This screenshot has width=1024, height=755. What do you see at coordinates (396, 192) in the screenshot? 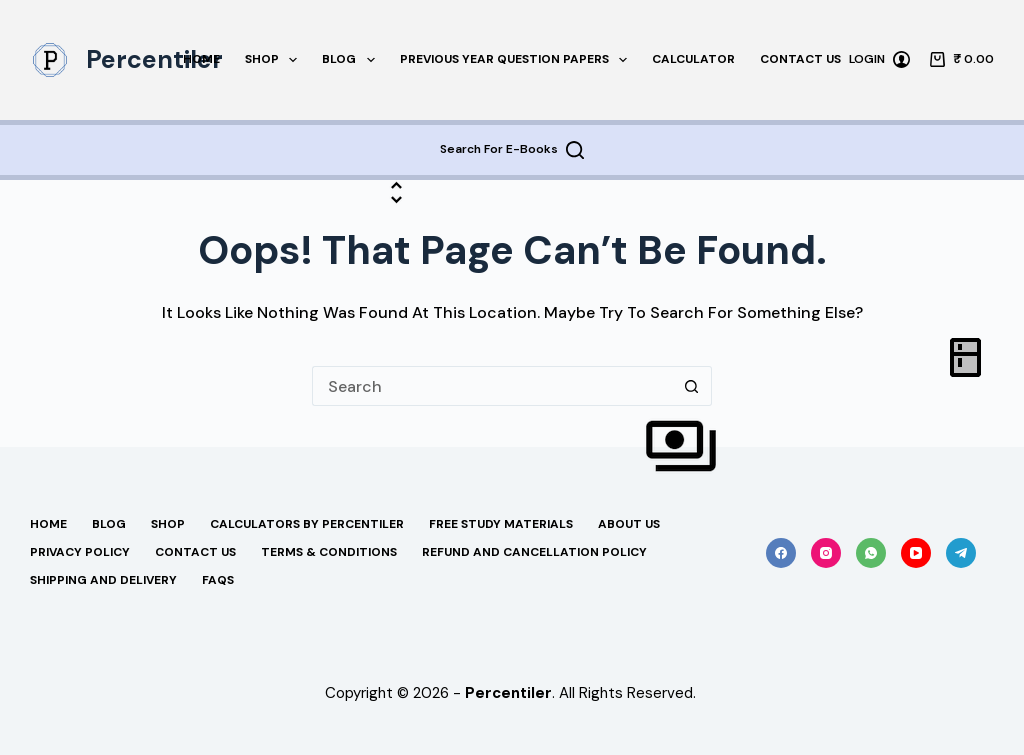
I see `expand to show more content` at bounding box center [396, 192].